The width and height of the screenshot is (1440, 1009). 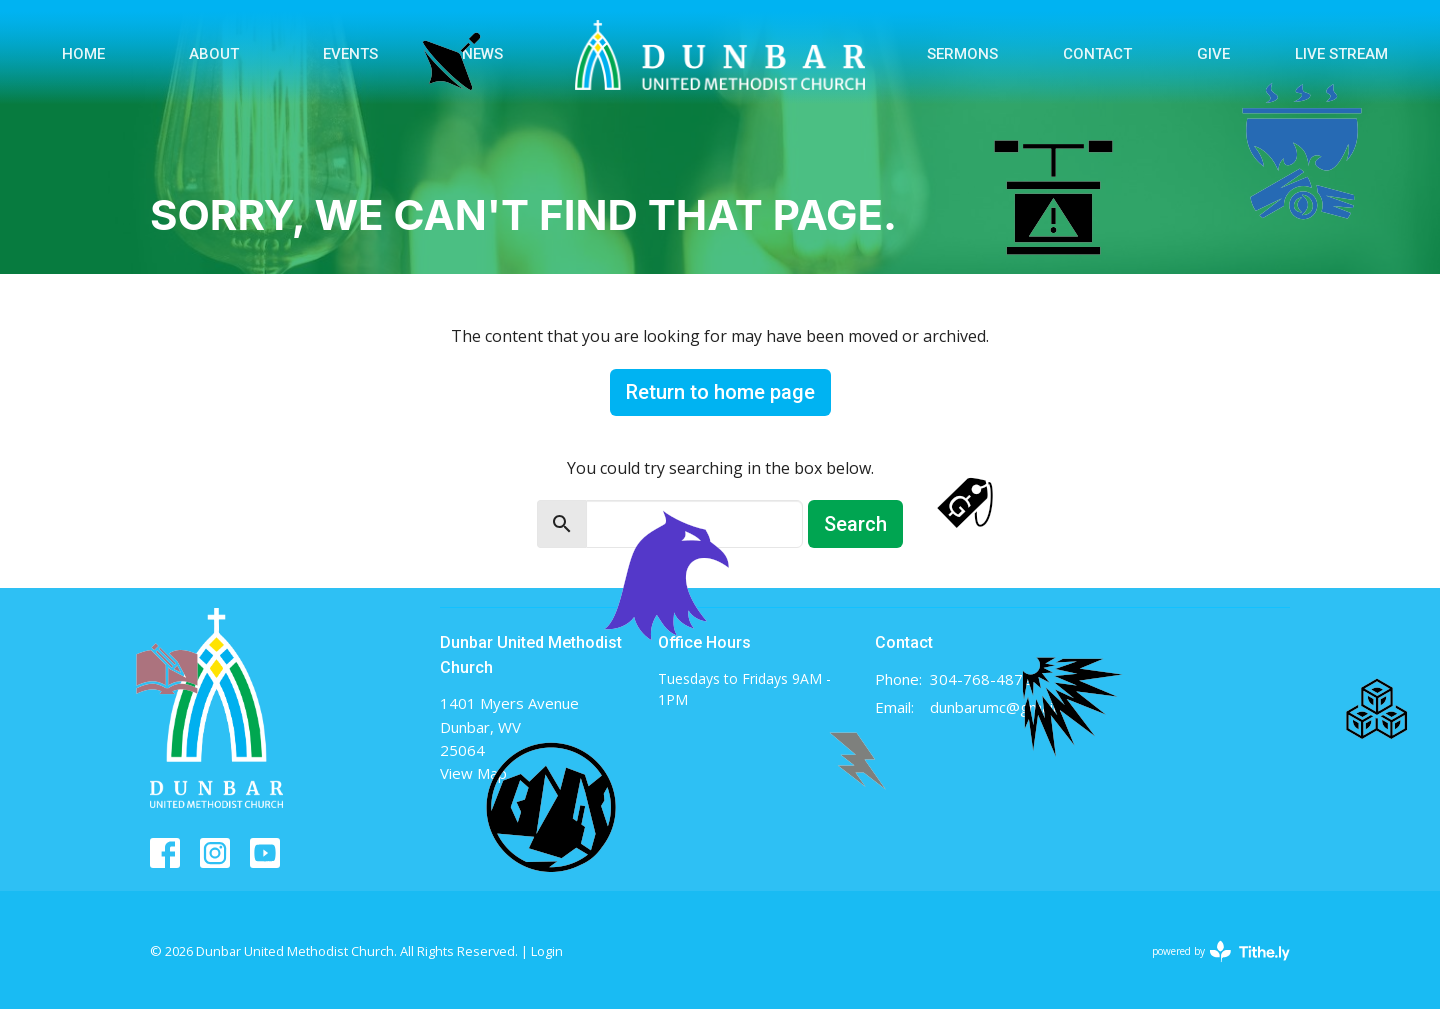 I want to click on access 3D modeling or building tools, so click(x=1376, y=708).